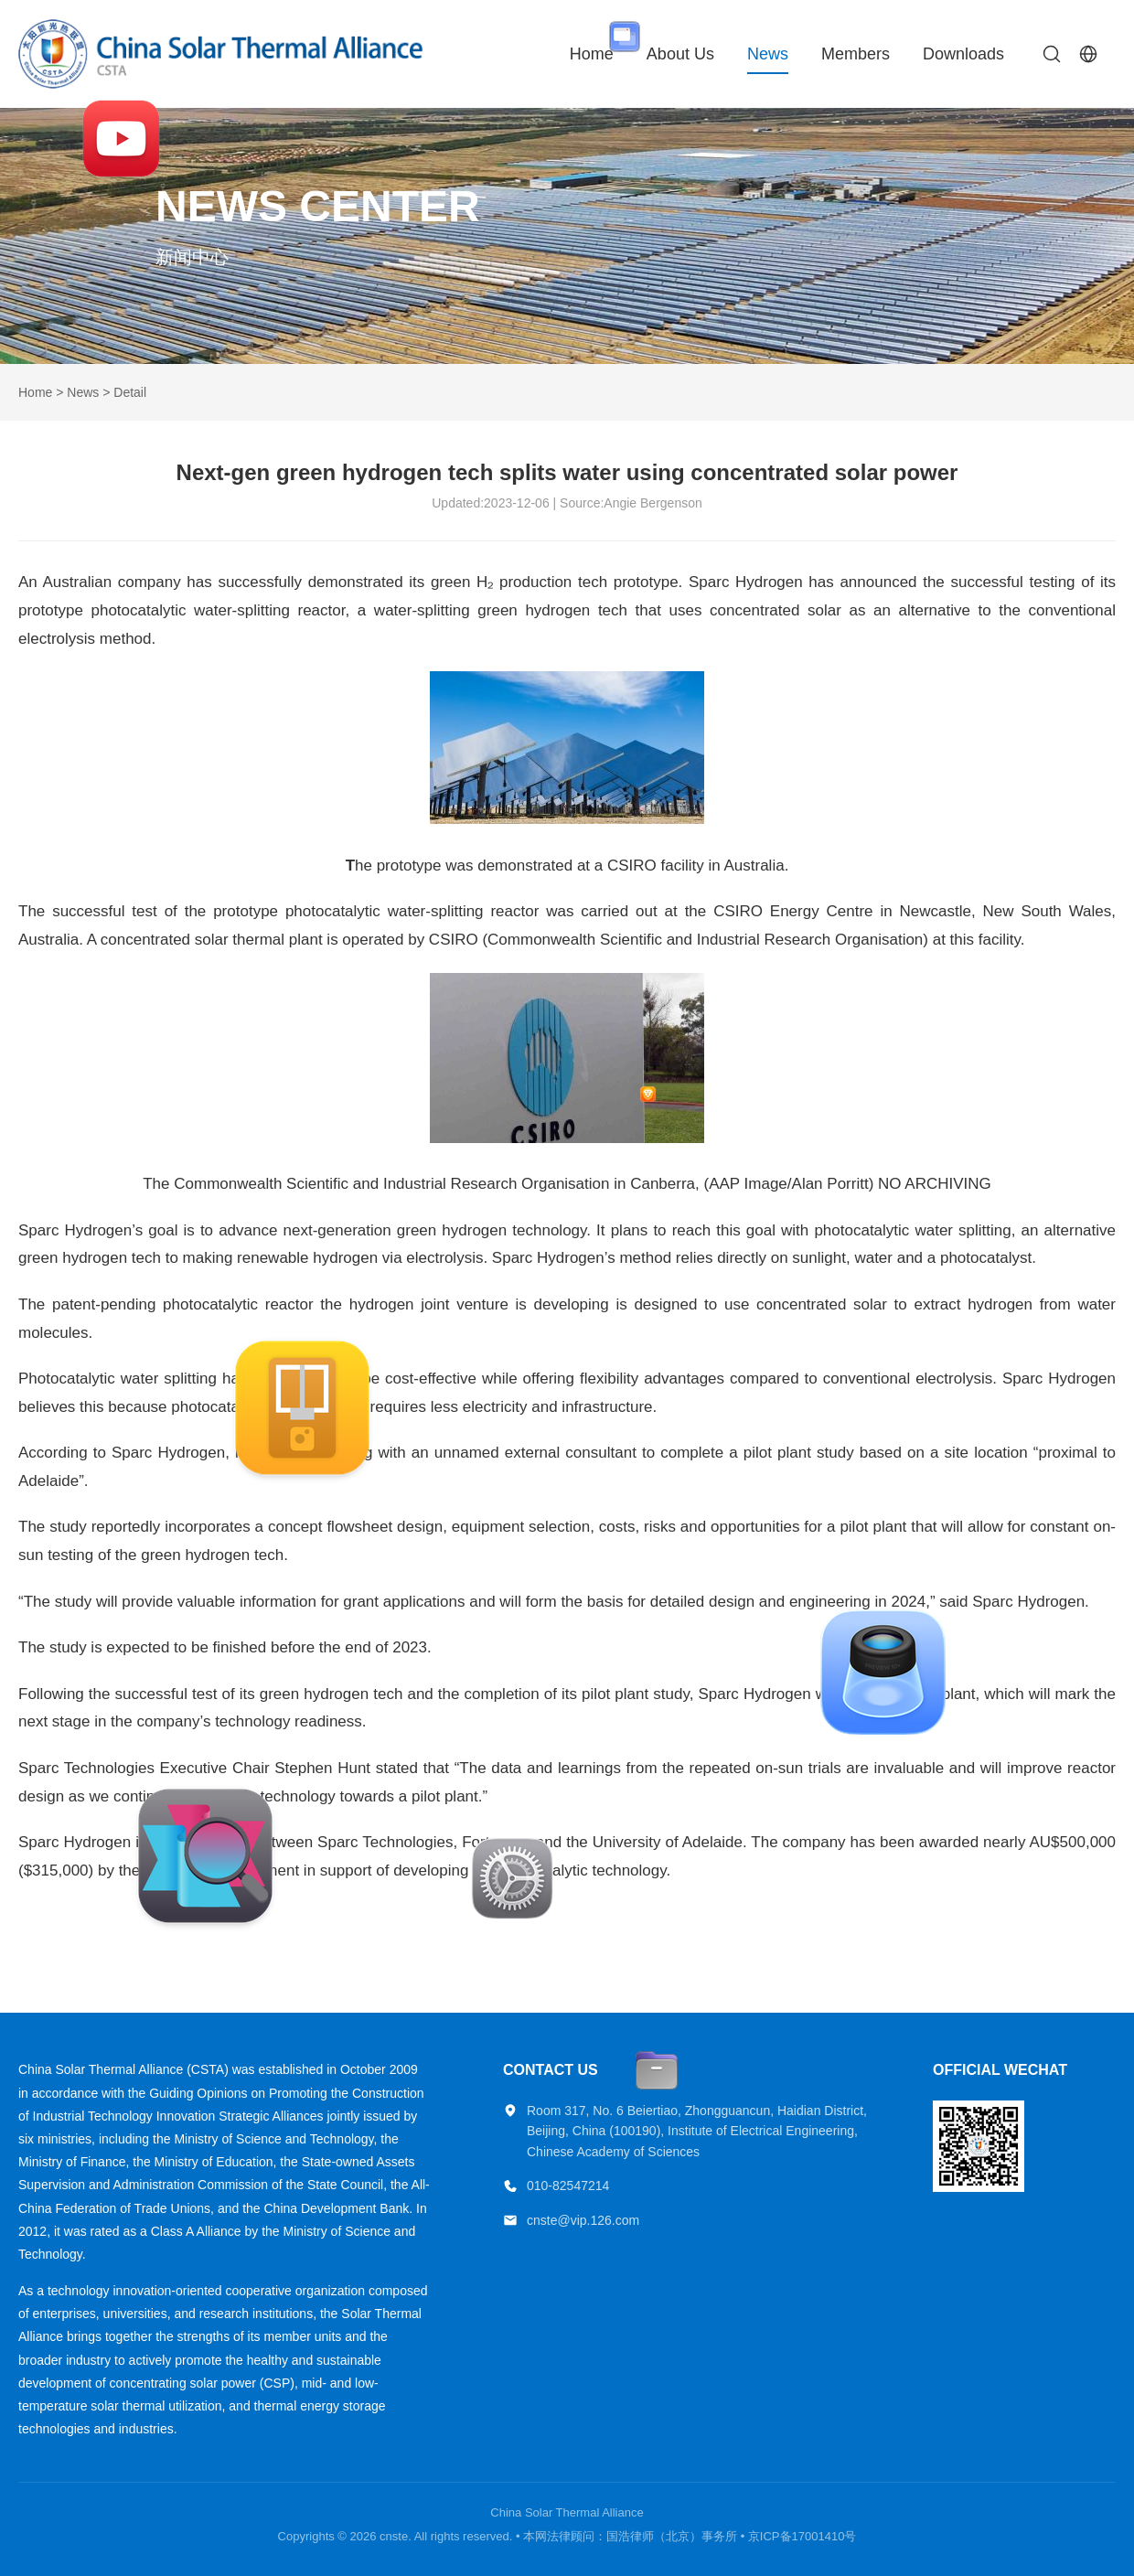  Describe the element at coordinates (121, 138) in the screenshot. I see `open the YouTube app` at that location.